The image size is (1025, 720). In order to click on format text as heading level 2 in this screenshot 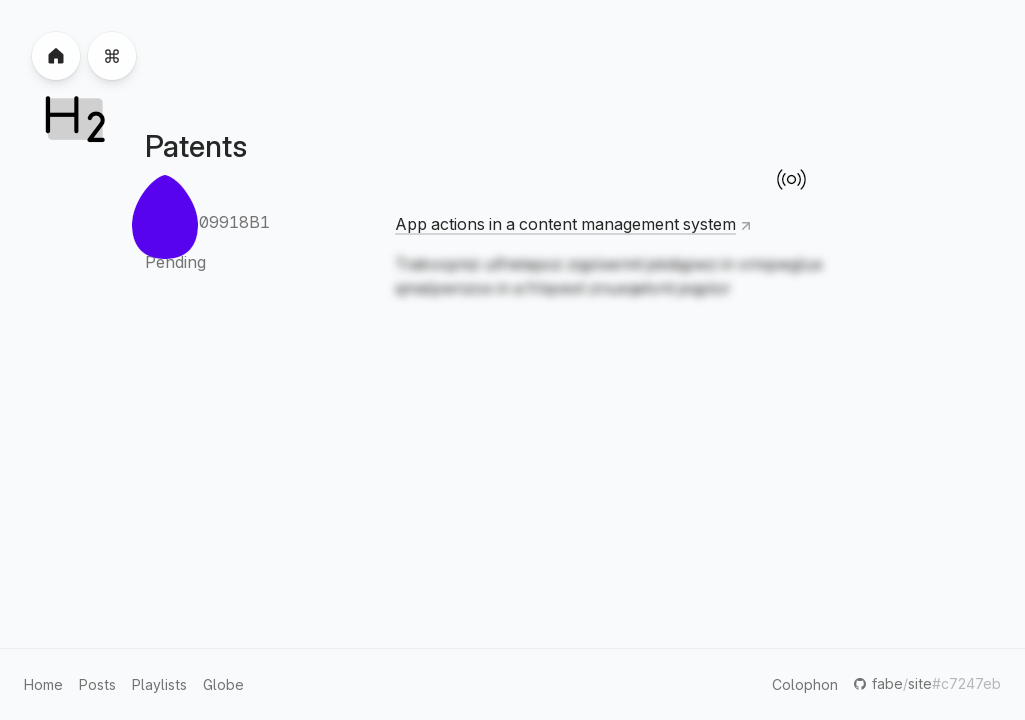, I will do `click(72, 118)`.